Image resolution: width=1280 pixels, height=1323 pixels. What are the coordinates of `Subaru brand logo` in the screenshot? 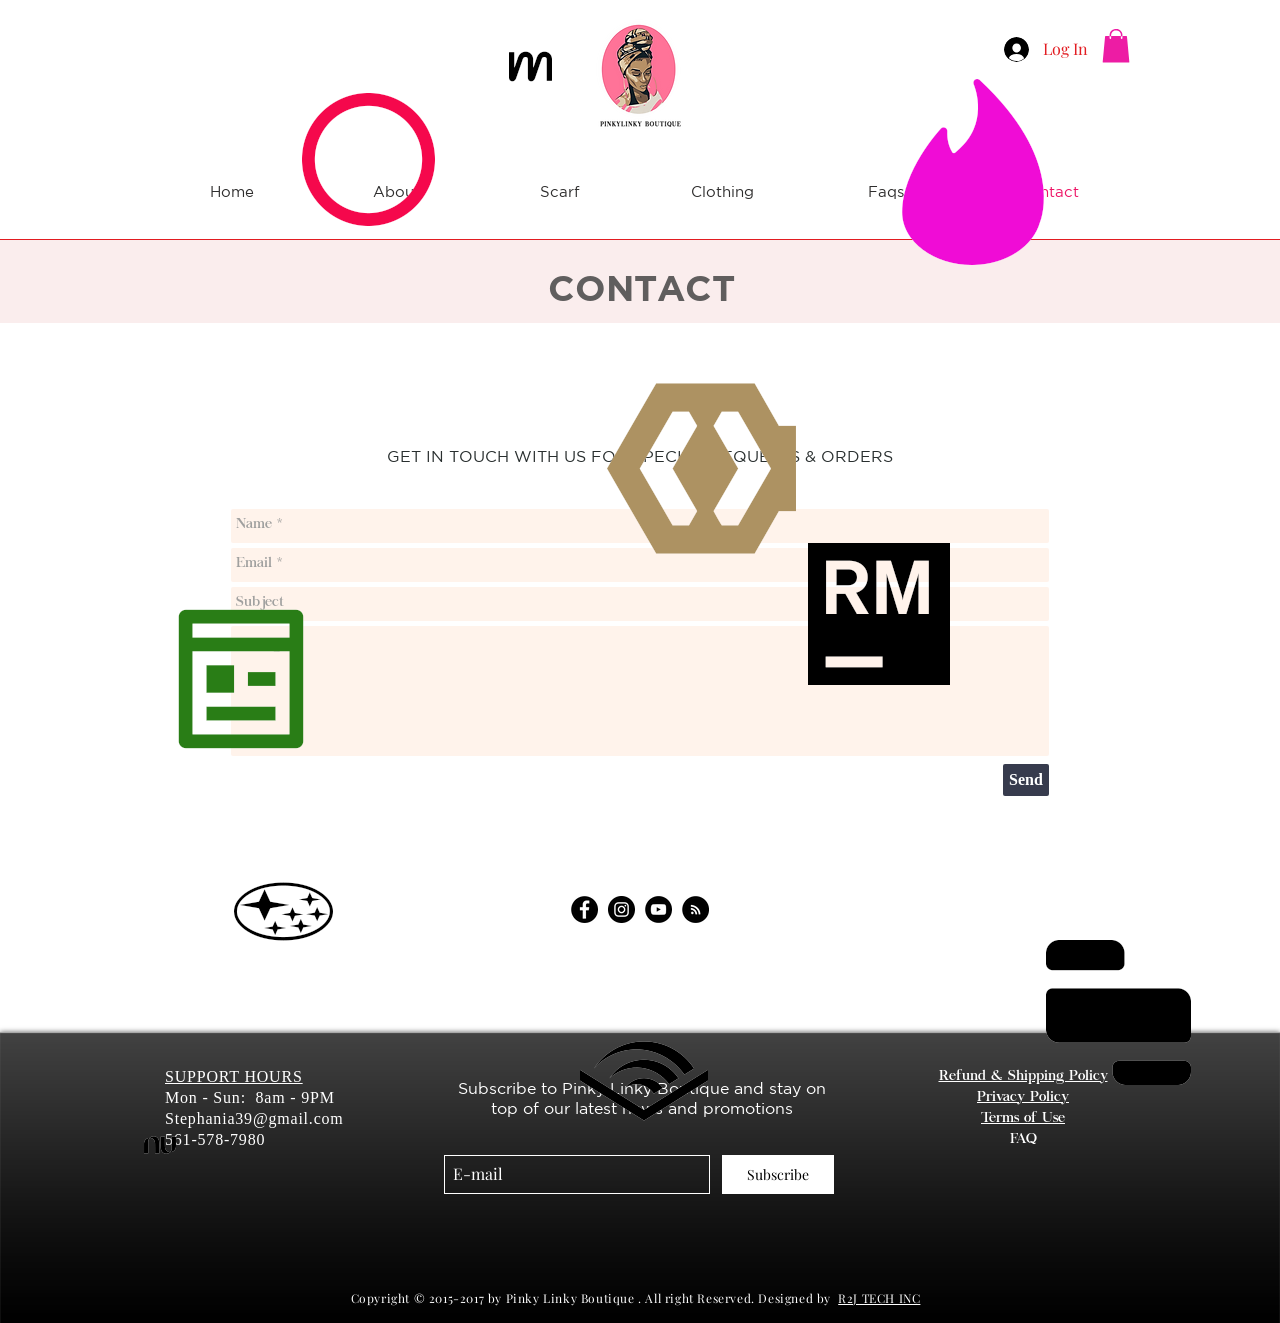 It's located at (283, 911).